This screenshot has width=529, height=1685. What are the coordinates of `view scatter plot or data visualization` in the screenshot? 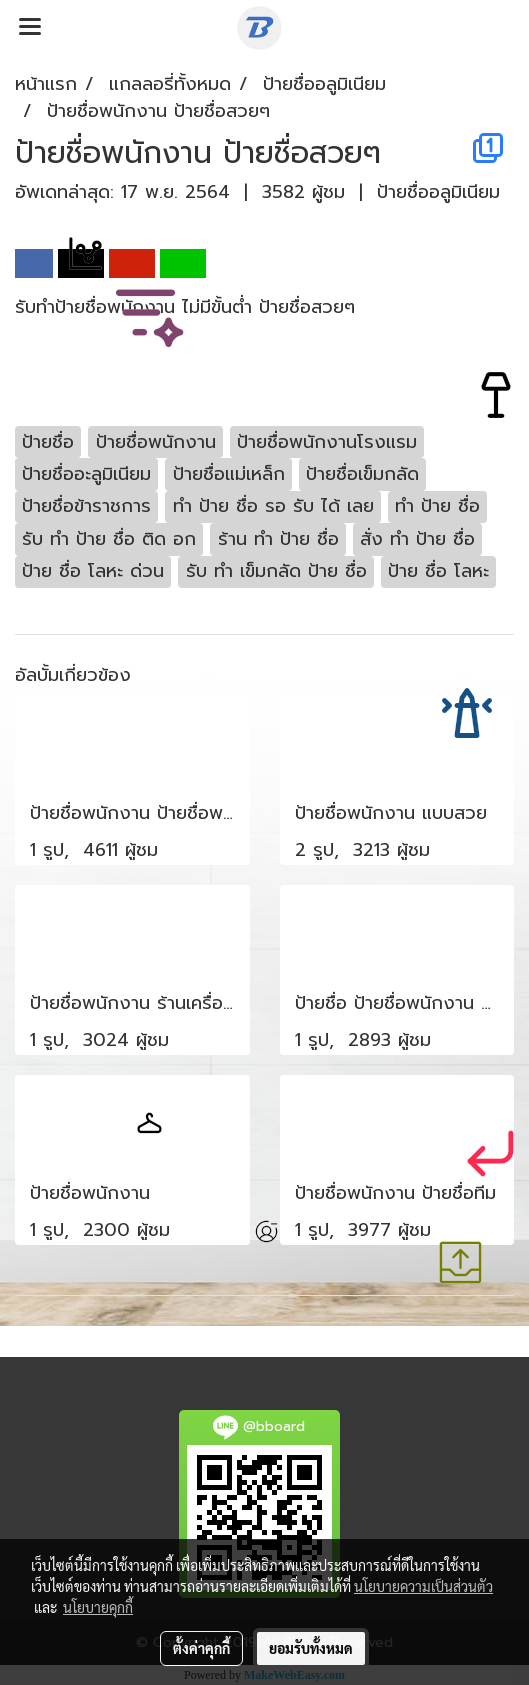 It's located at (85, 253).